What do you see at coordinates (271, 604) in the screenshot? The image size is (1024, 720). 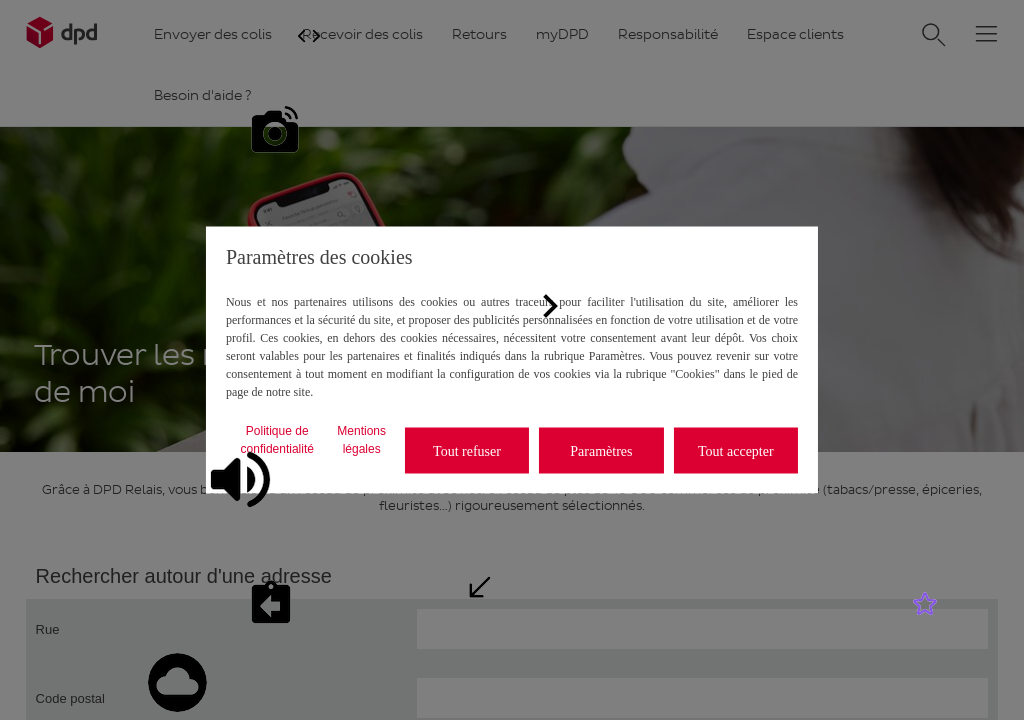 I see `return or send back an assignment` at bounding box center [271, 604].